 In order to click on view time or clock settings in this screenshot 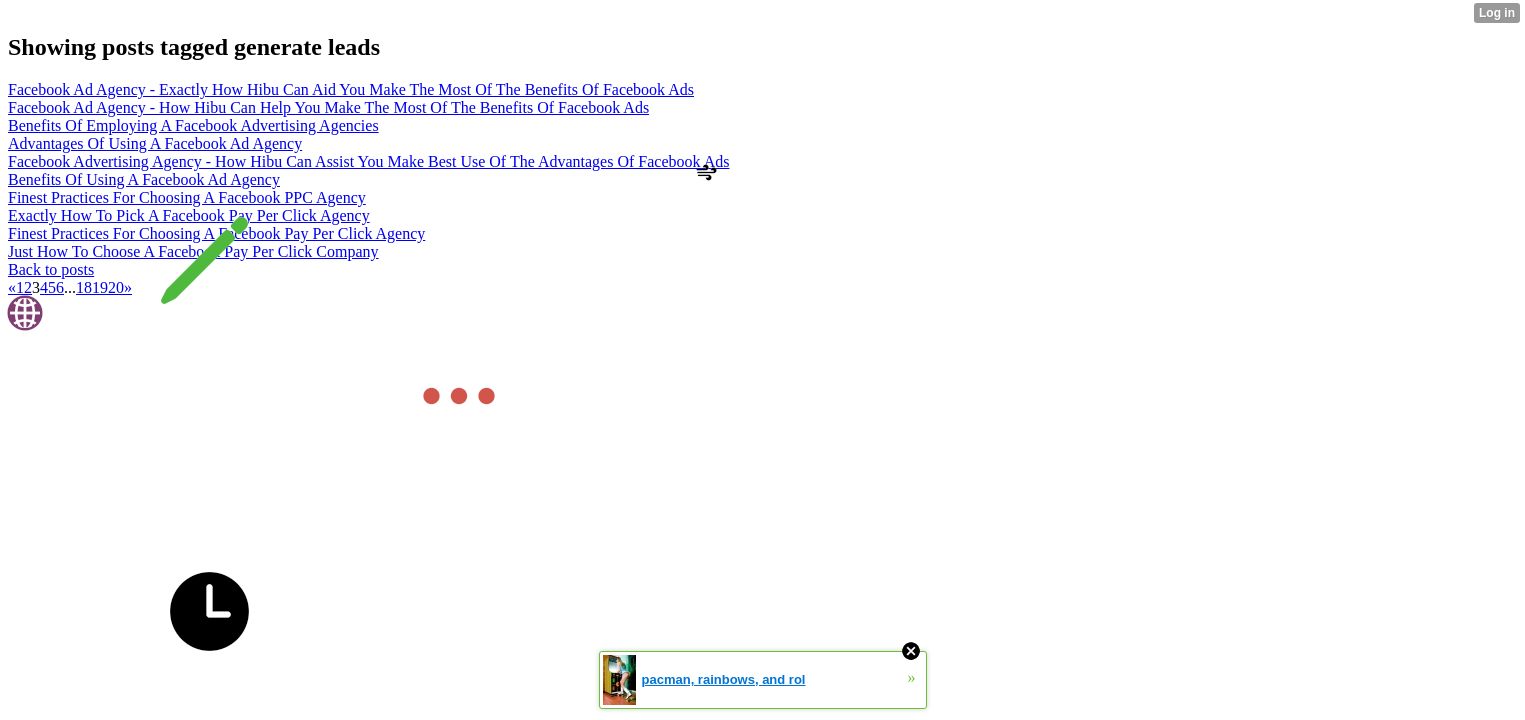, I will do `click(209, 611)`.